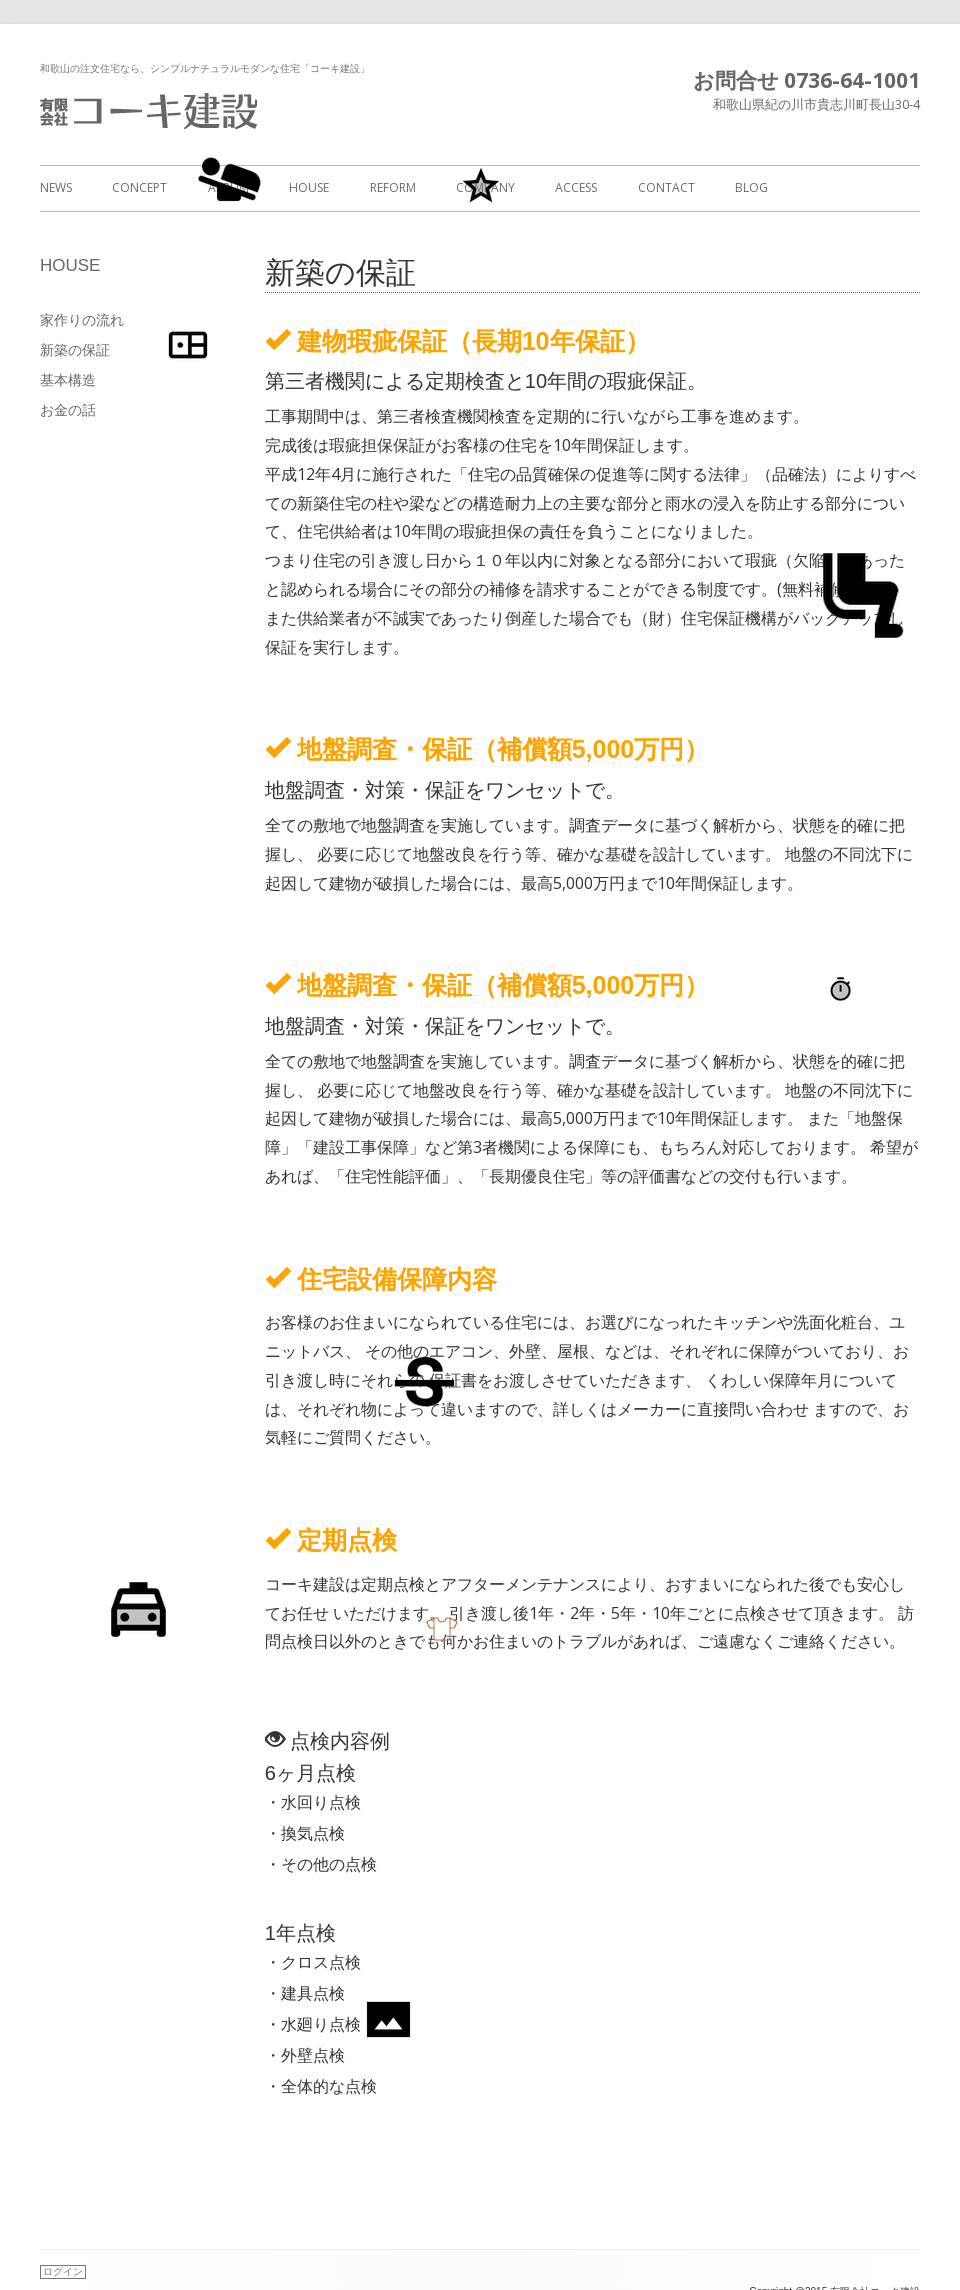 This screenshot has width=960, height=2290. I want to click on browse clothing or apparel items, so click(442, 1629).